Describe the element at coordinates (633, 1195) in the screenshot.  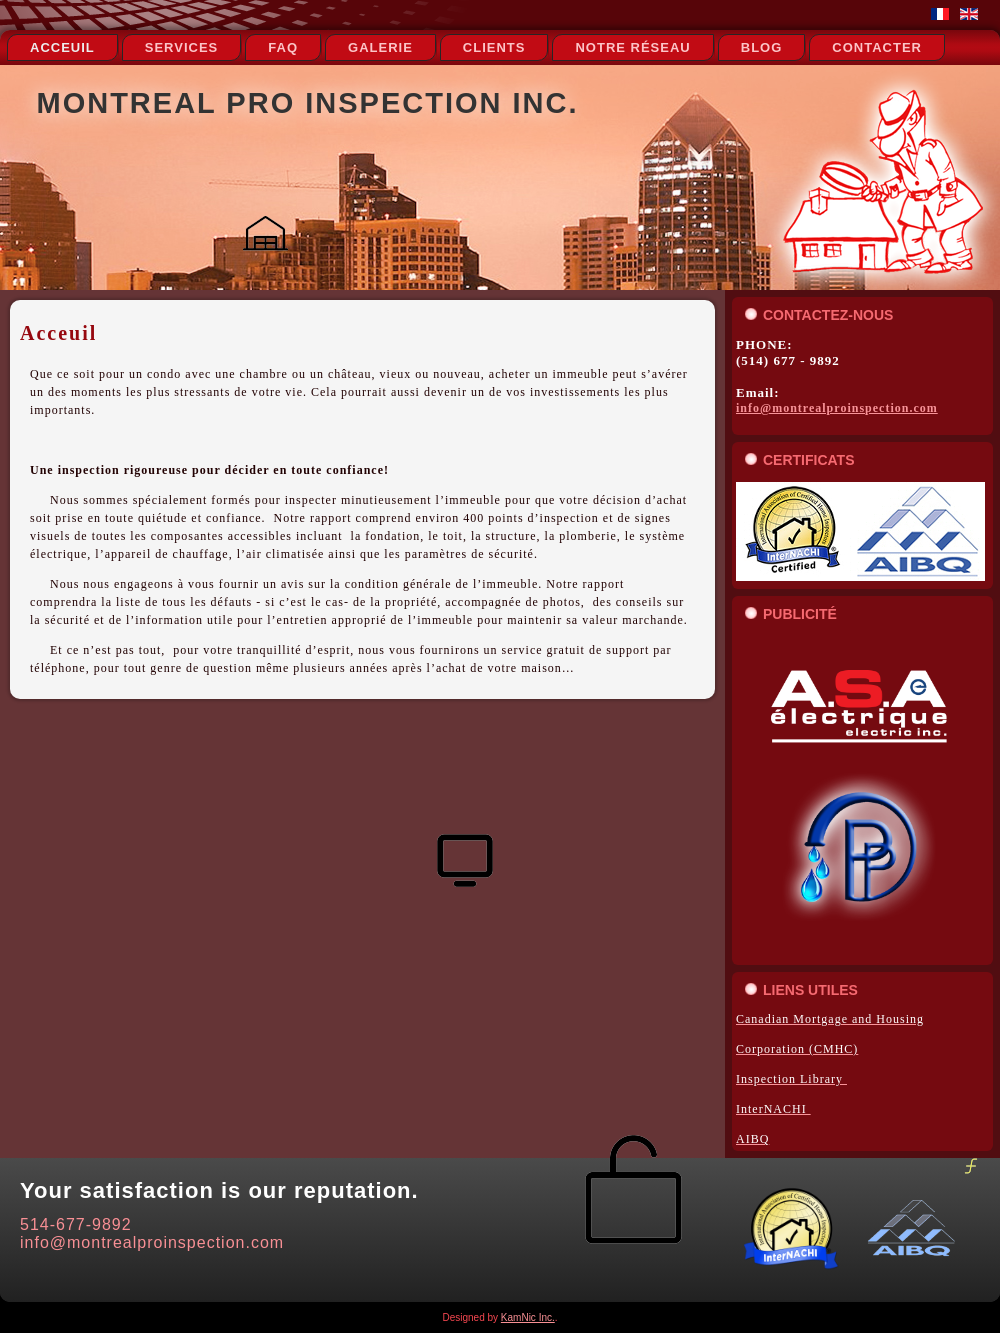
I see `unlock this item or content` at that location.